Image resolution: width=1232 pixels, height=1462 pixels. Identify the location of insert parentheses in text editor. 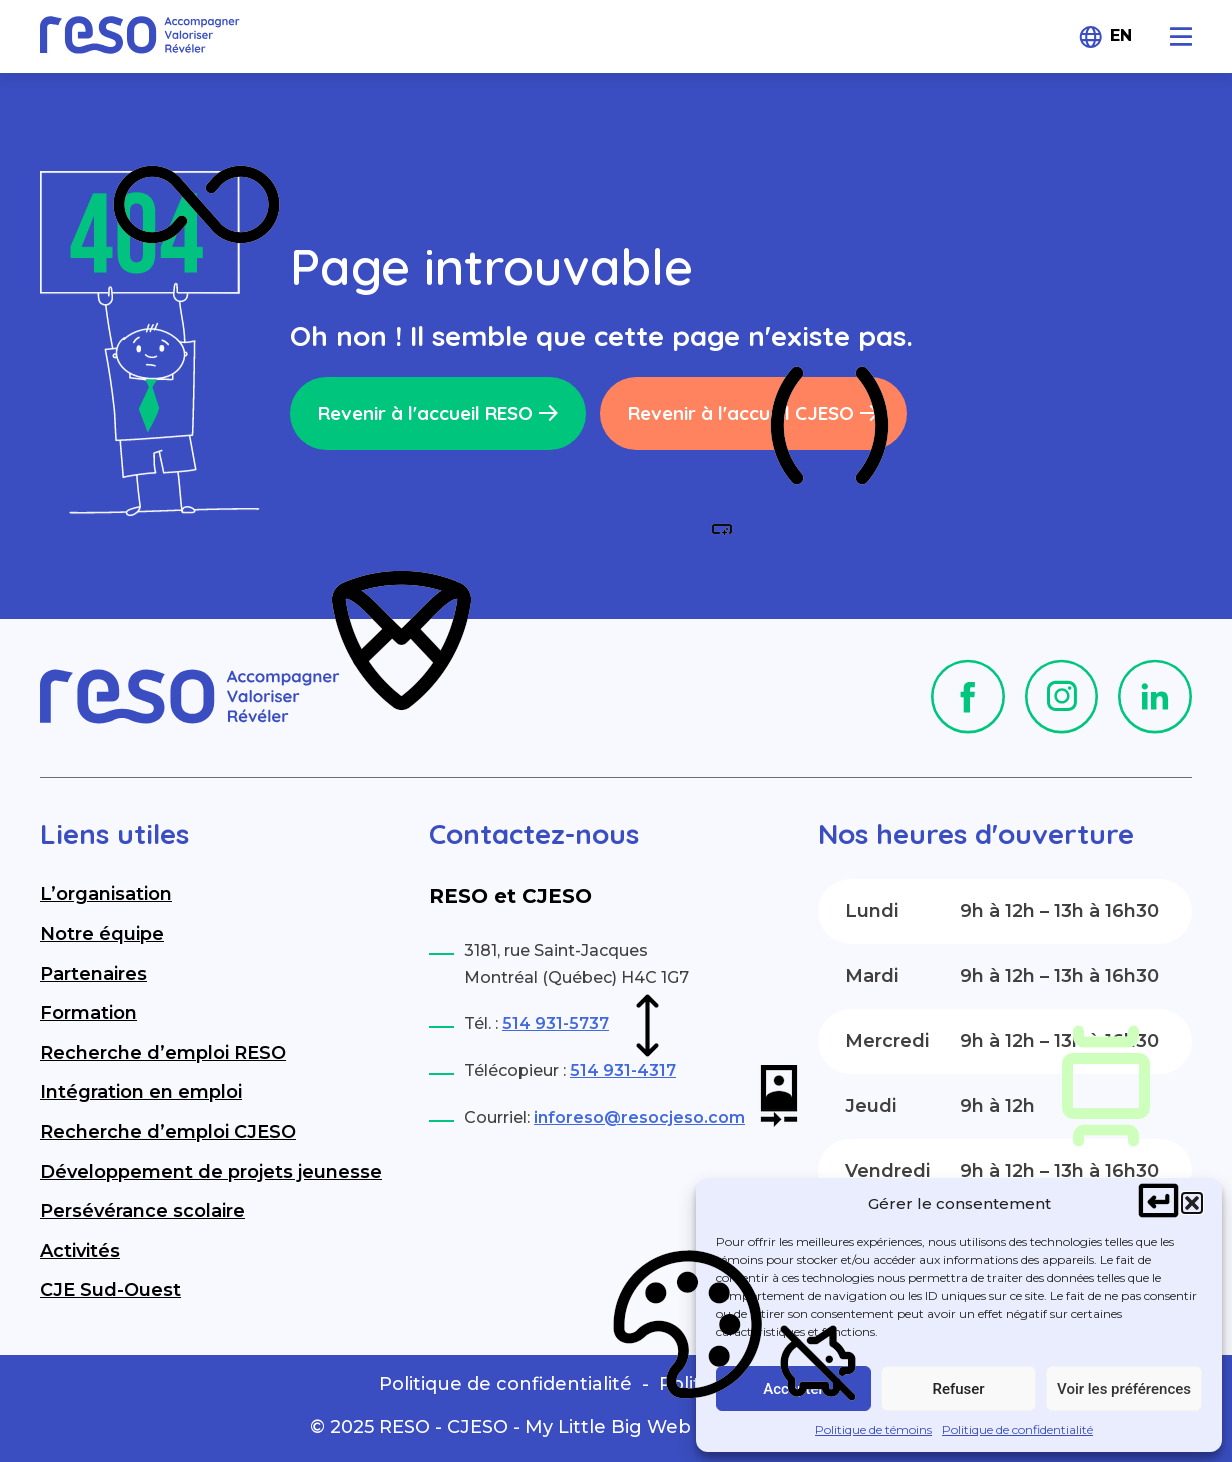
(829, 425).